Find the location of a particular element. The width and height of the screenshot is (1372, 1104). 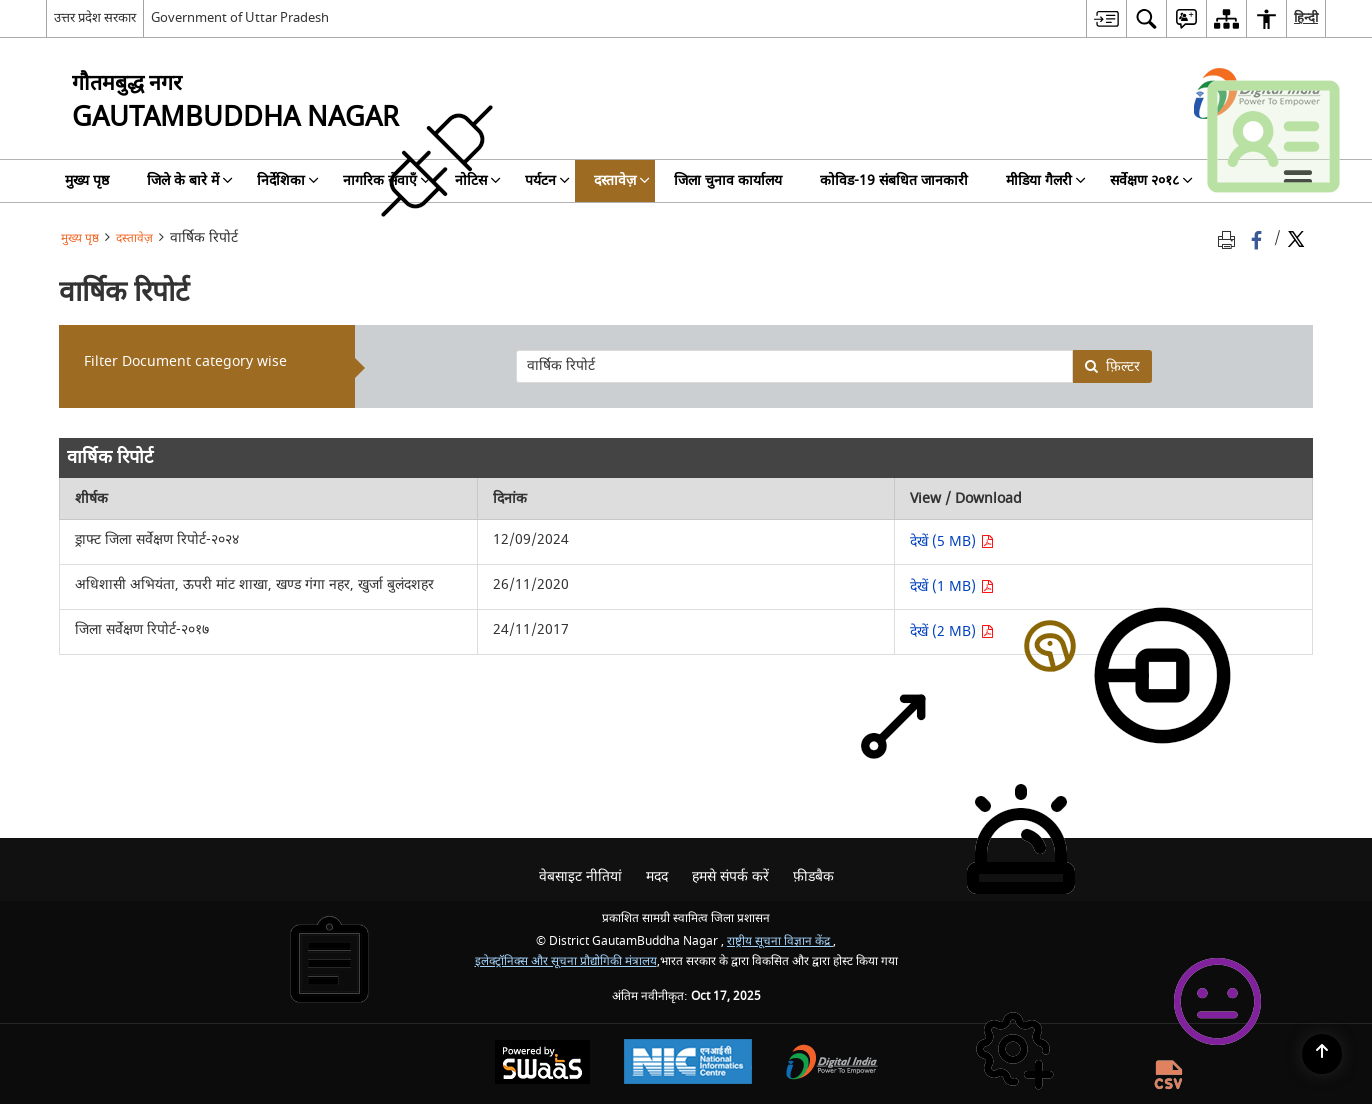

add new settings or preferences is located at coordinates (1013, 1049).